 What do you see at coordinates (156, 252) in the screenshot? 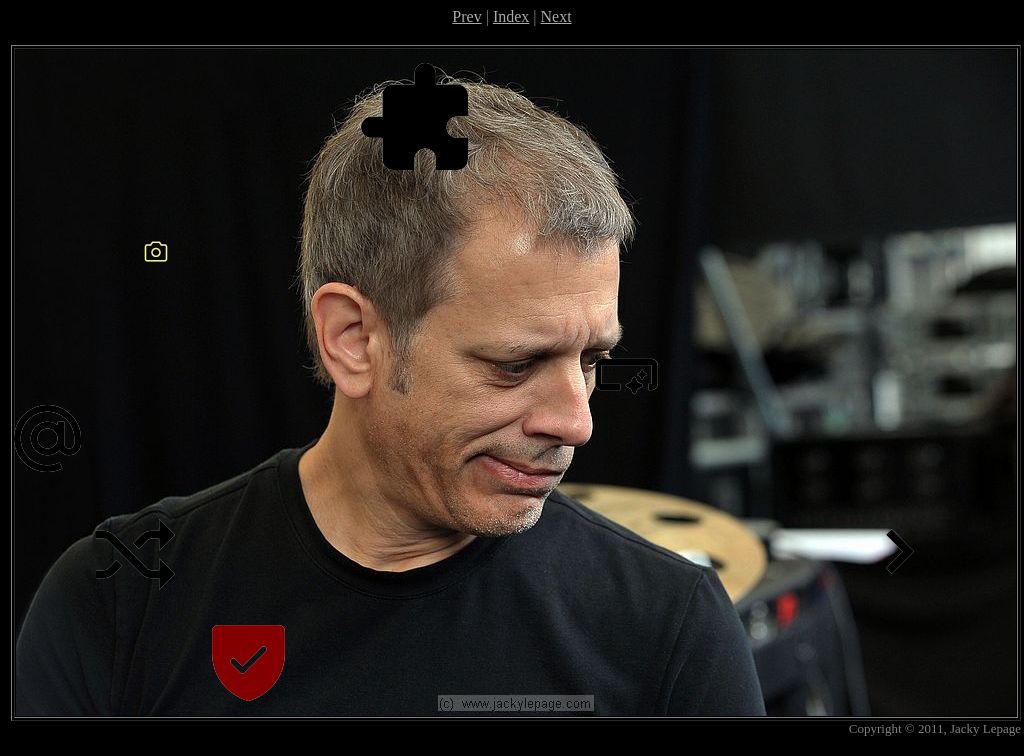
I see `take a photo` at bounding box center [156, 252].